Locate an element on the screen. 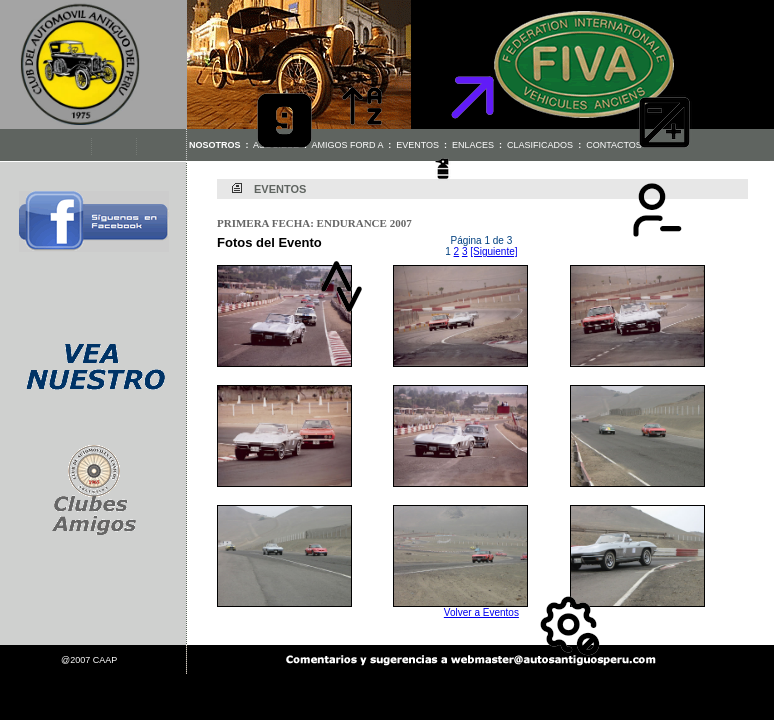  connect to strava fitness tracking is located at coordinates (341, 286).